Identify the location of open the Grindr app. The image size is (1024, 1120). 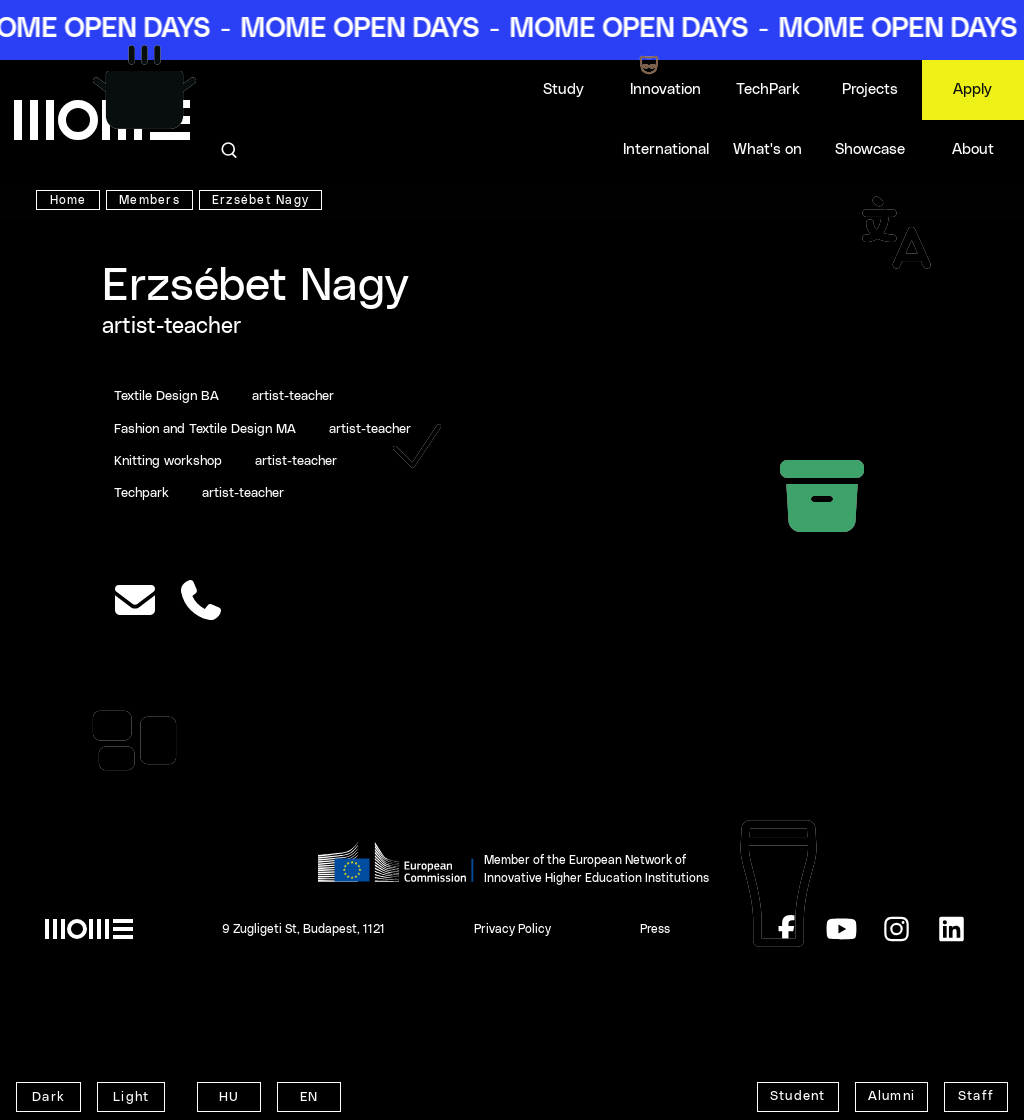
(649, 65).